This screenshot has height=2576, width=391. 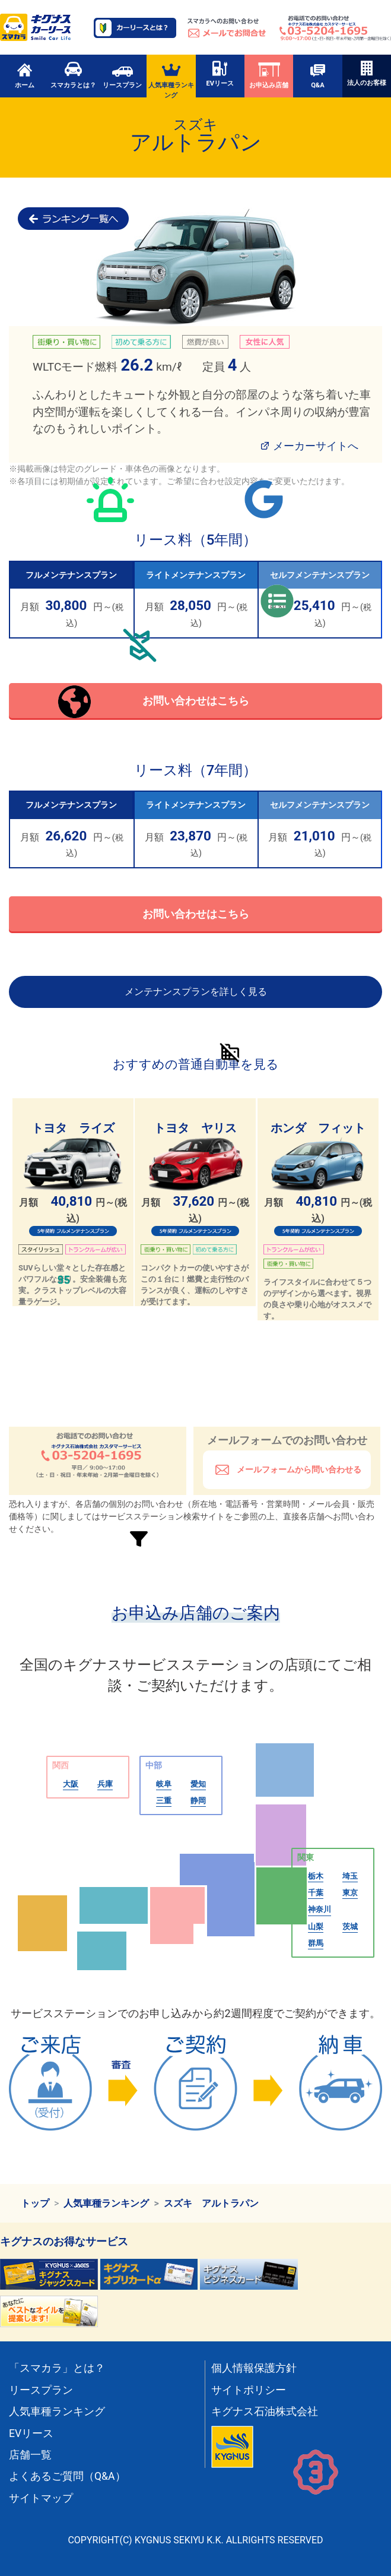 What do you see at coordinates (74, 701) in the screenshot?
I see `switch to global or worldwide view` at bounding box center [74, 701].